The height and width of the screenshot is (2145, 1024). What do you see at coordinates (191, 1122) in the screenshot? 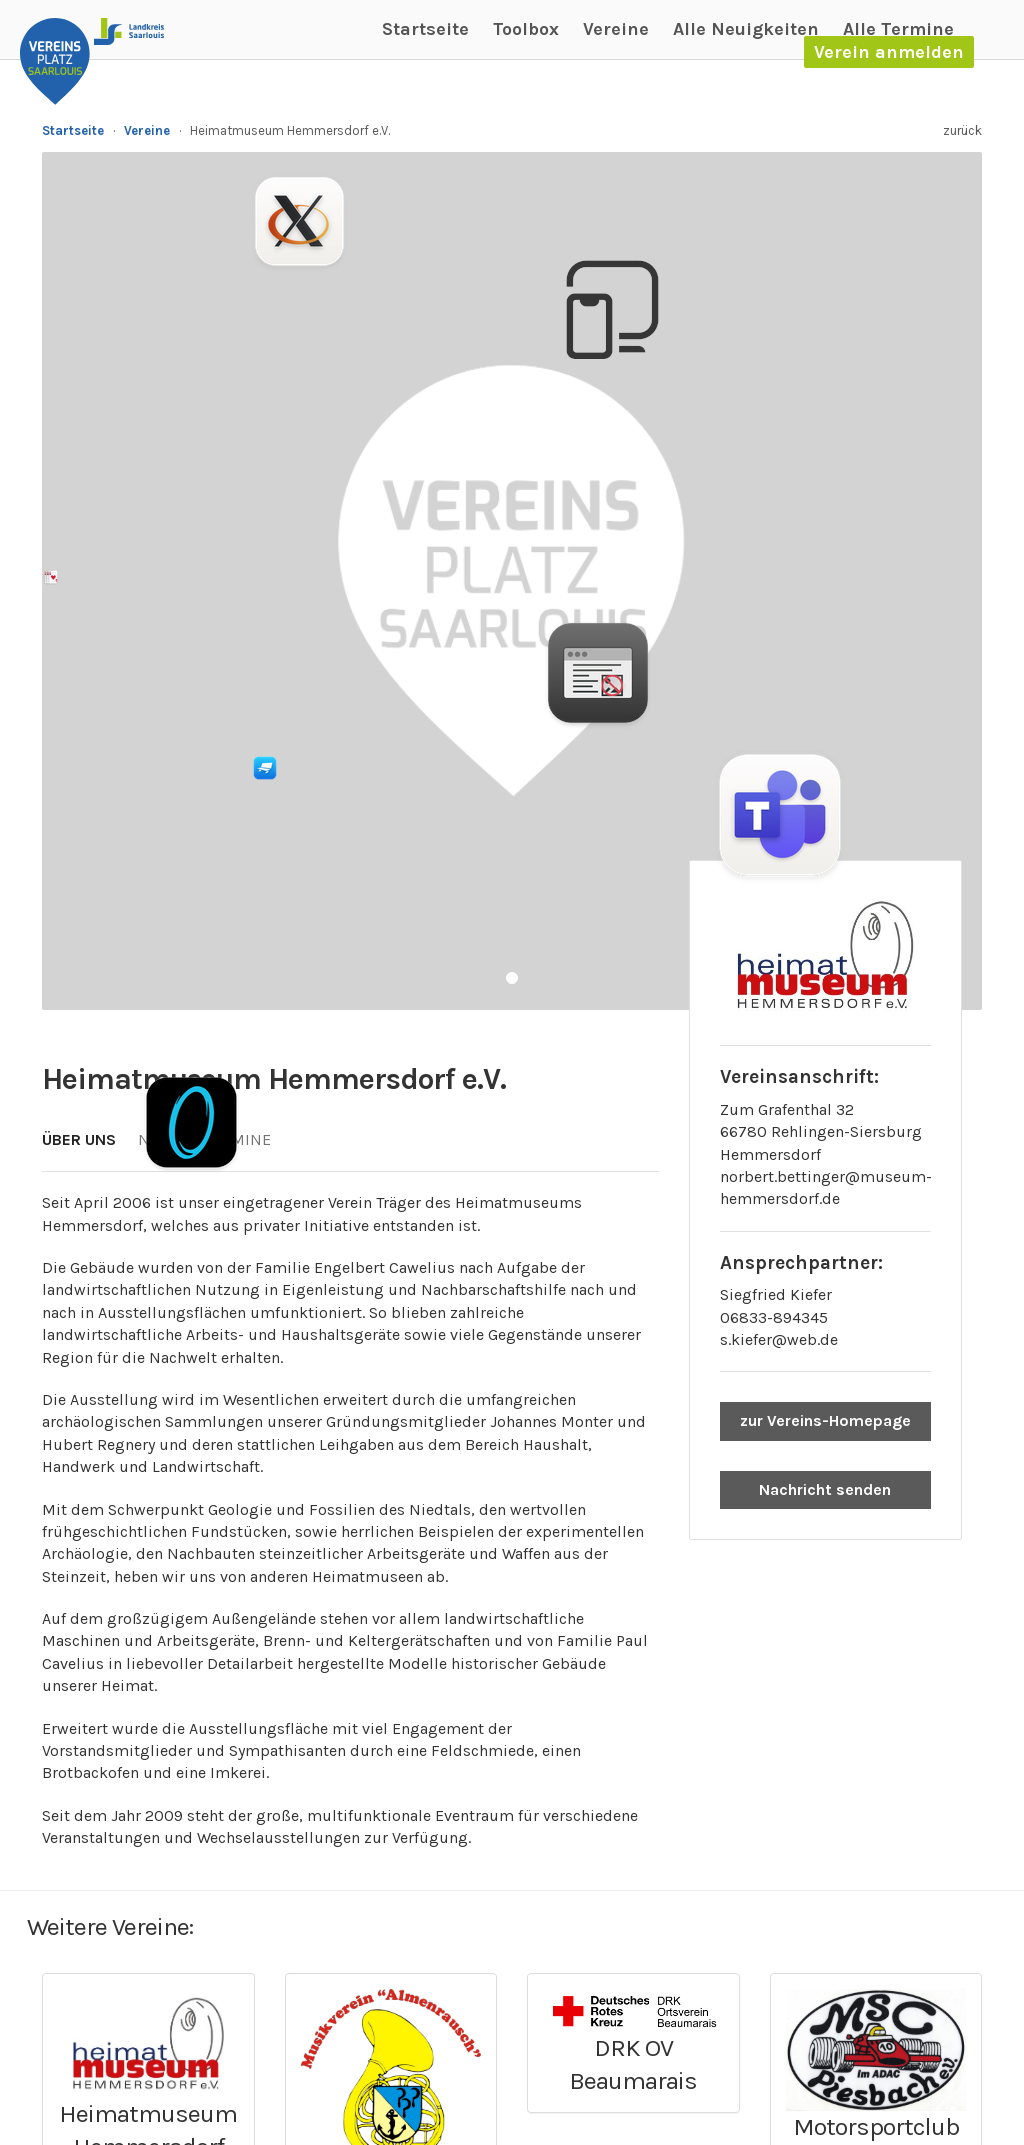
I see `open the portal app` at bounding box center [191, 1122].